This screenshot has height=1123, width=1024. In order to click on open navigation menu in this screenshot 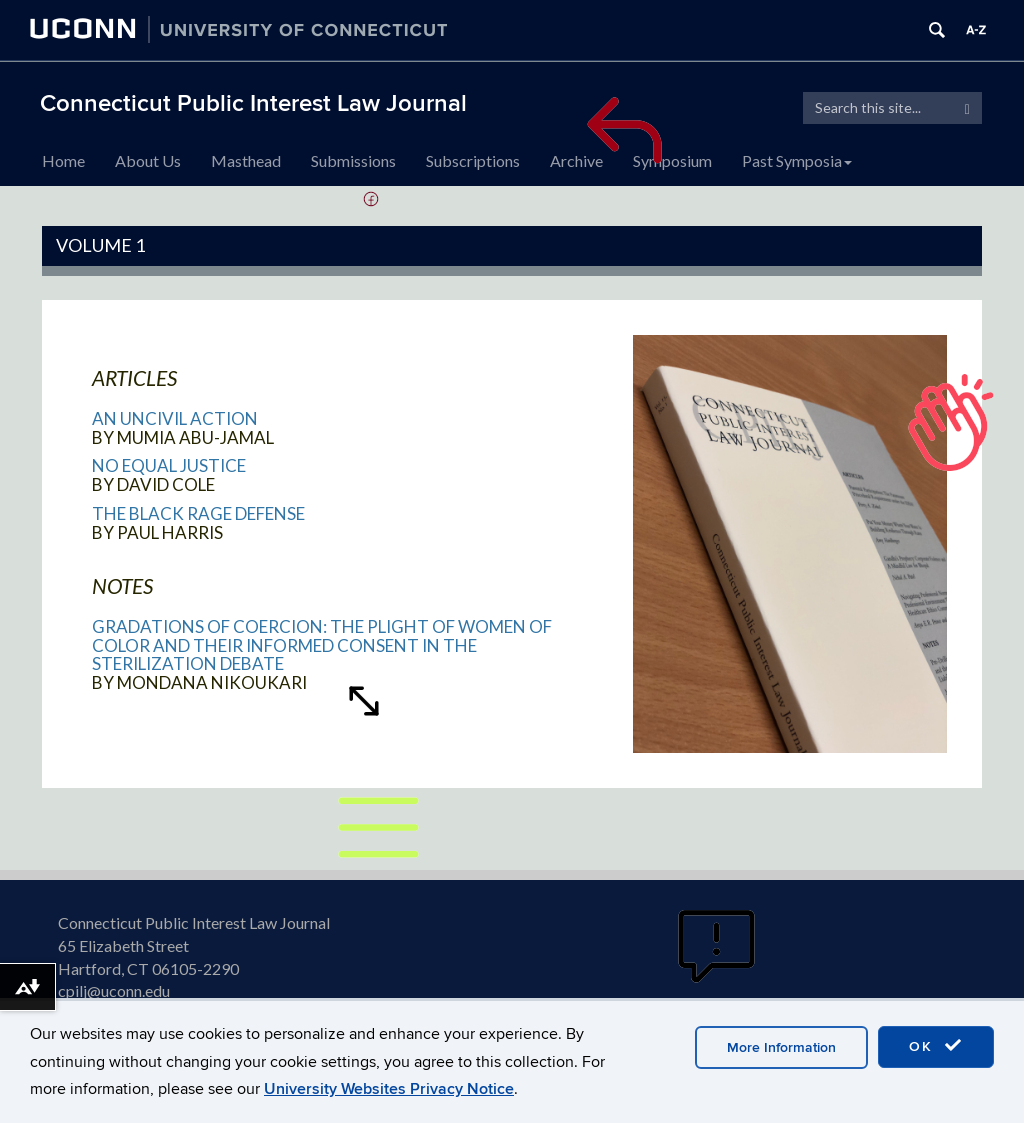, I will do `click(378, 827)`.